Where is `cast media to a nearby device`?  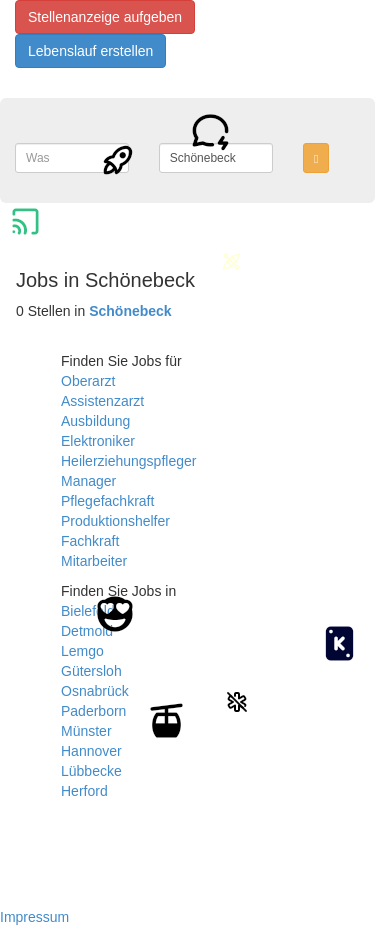
cast media to a nearby device is located at coordinates (25, 221).